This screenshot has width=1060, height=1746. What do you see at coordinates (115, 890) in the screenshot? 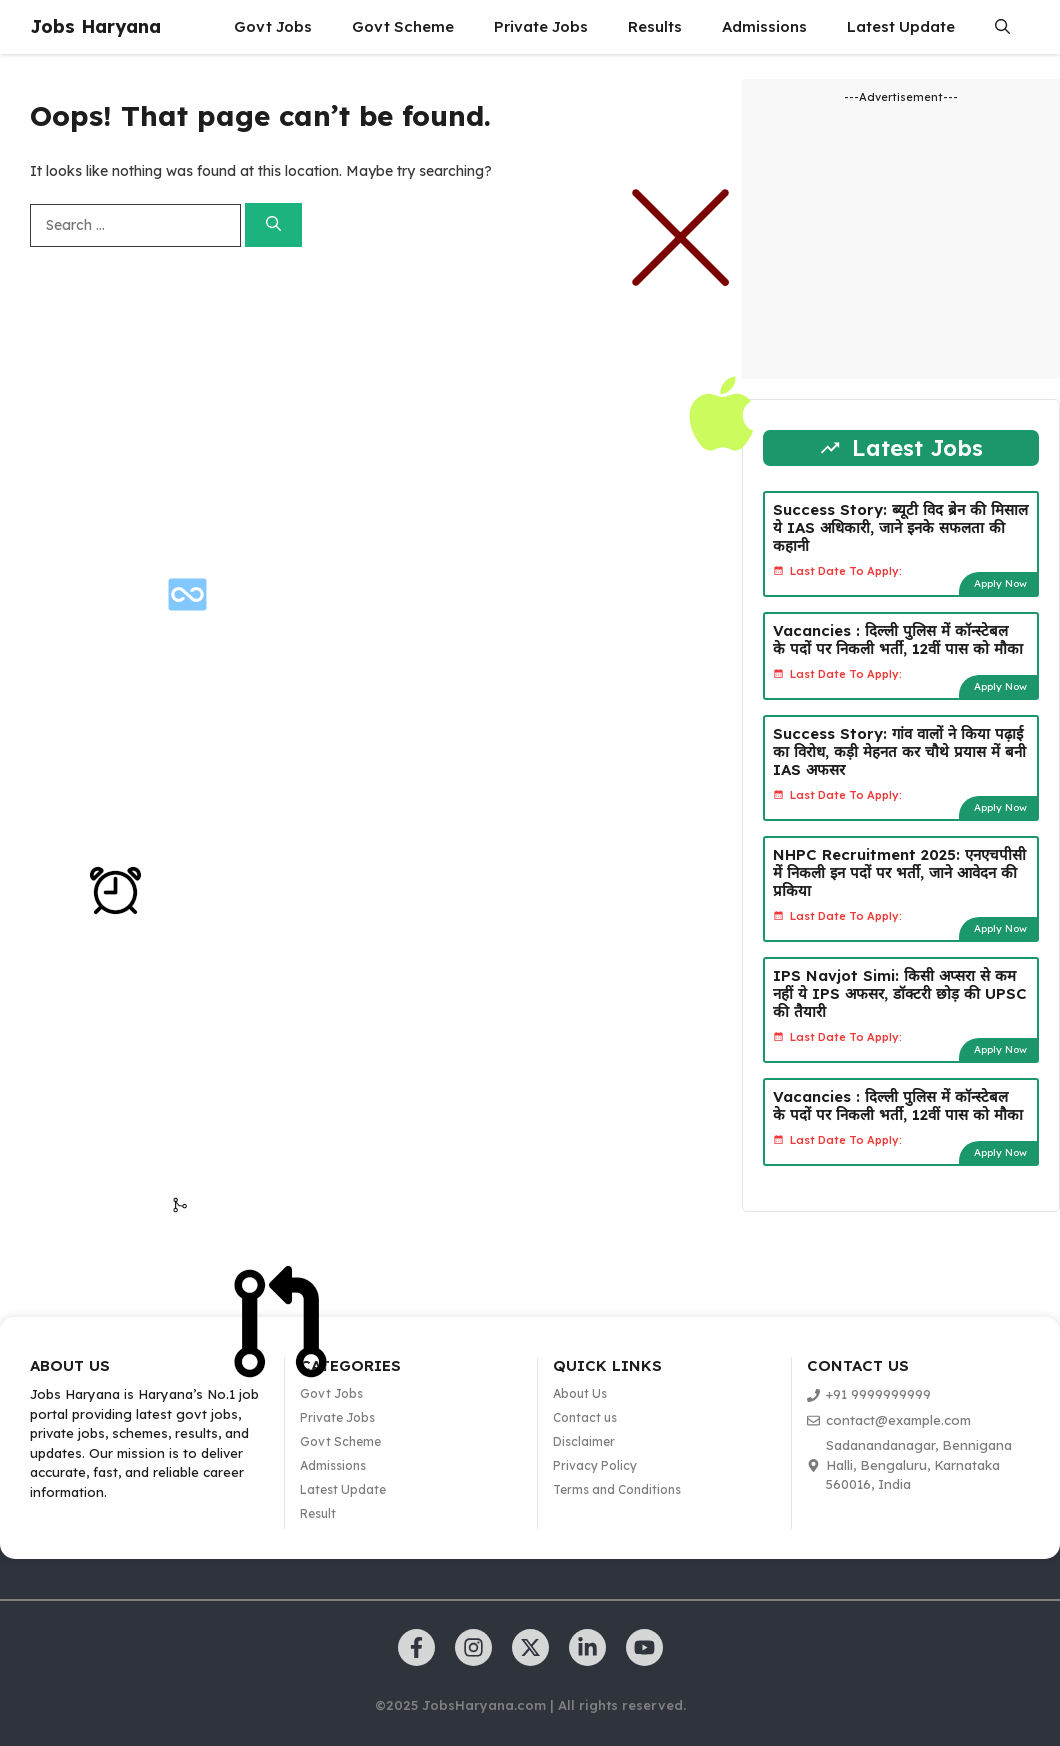
I see `set or manage alarms` at bounding box center [115, 890].